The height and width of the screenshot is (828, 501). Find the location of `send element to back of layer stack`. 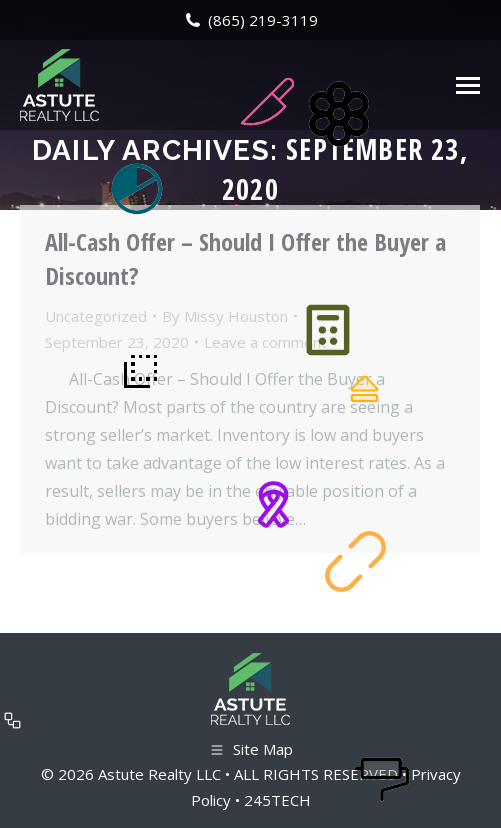

send element to back of layer stack is located at coordinates (140, 371).